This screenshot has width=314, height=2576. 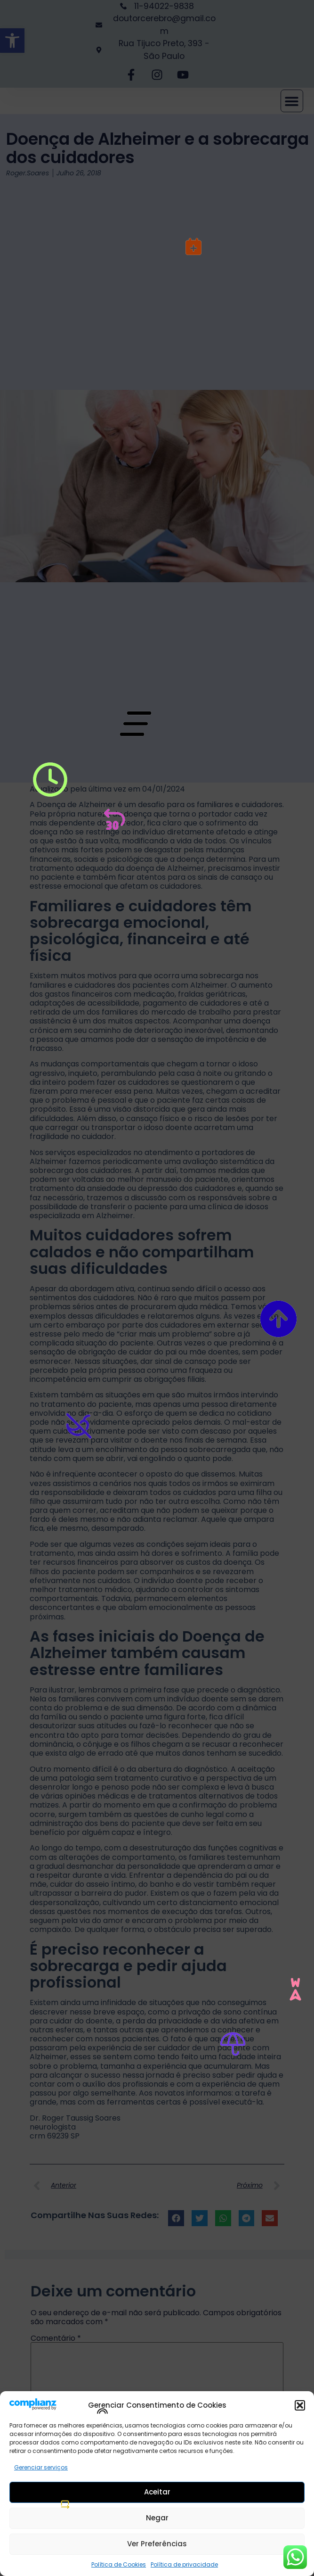 What do you see at coordinates (114, 820) in the screenshot?
I see `skip back 30 seconds` at bounding box center [114, 820].